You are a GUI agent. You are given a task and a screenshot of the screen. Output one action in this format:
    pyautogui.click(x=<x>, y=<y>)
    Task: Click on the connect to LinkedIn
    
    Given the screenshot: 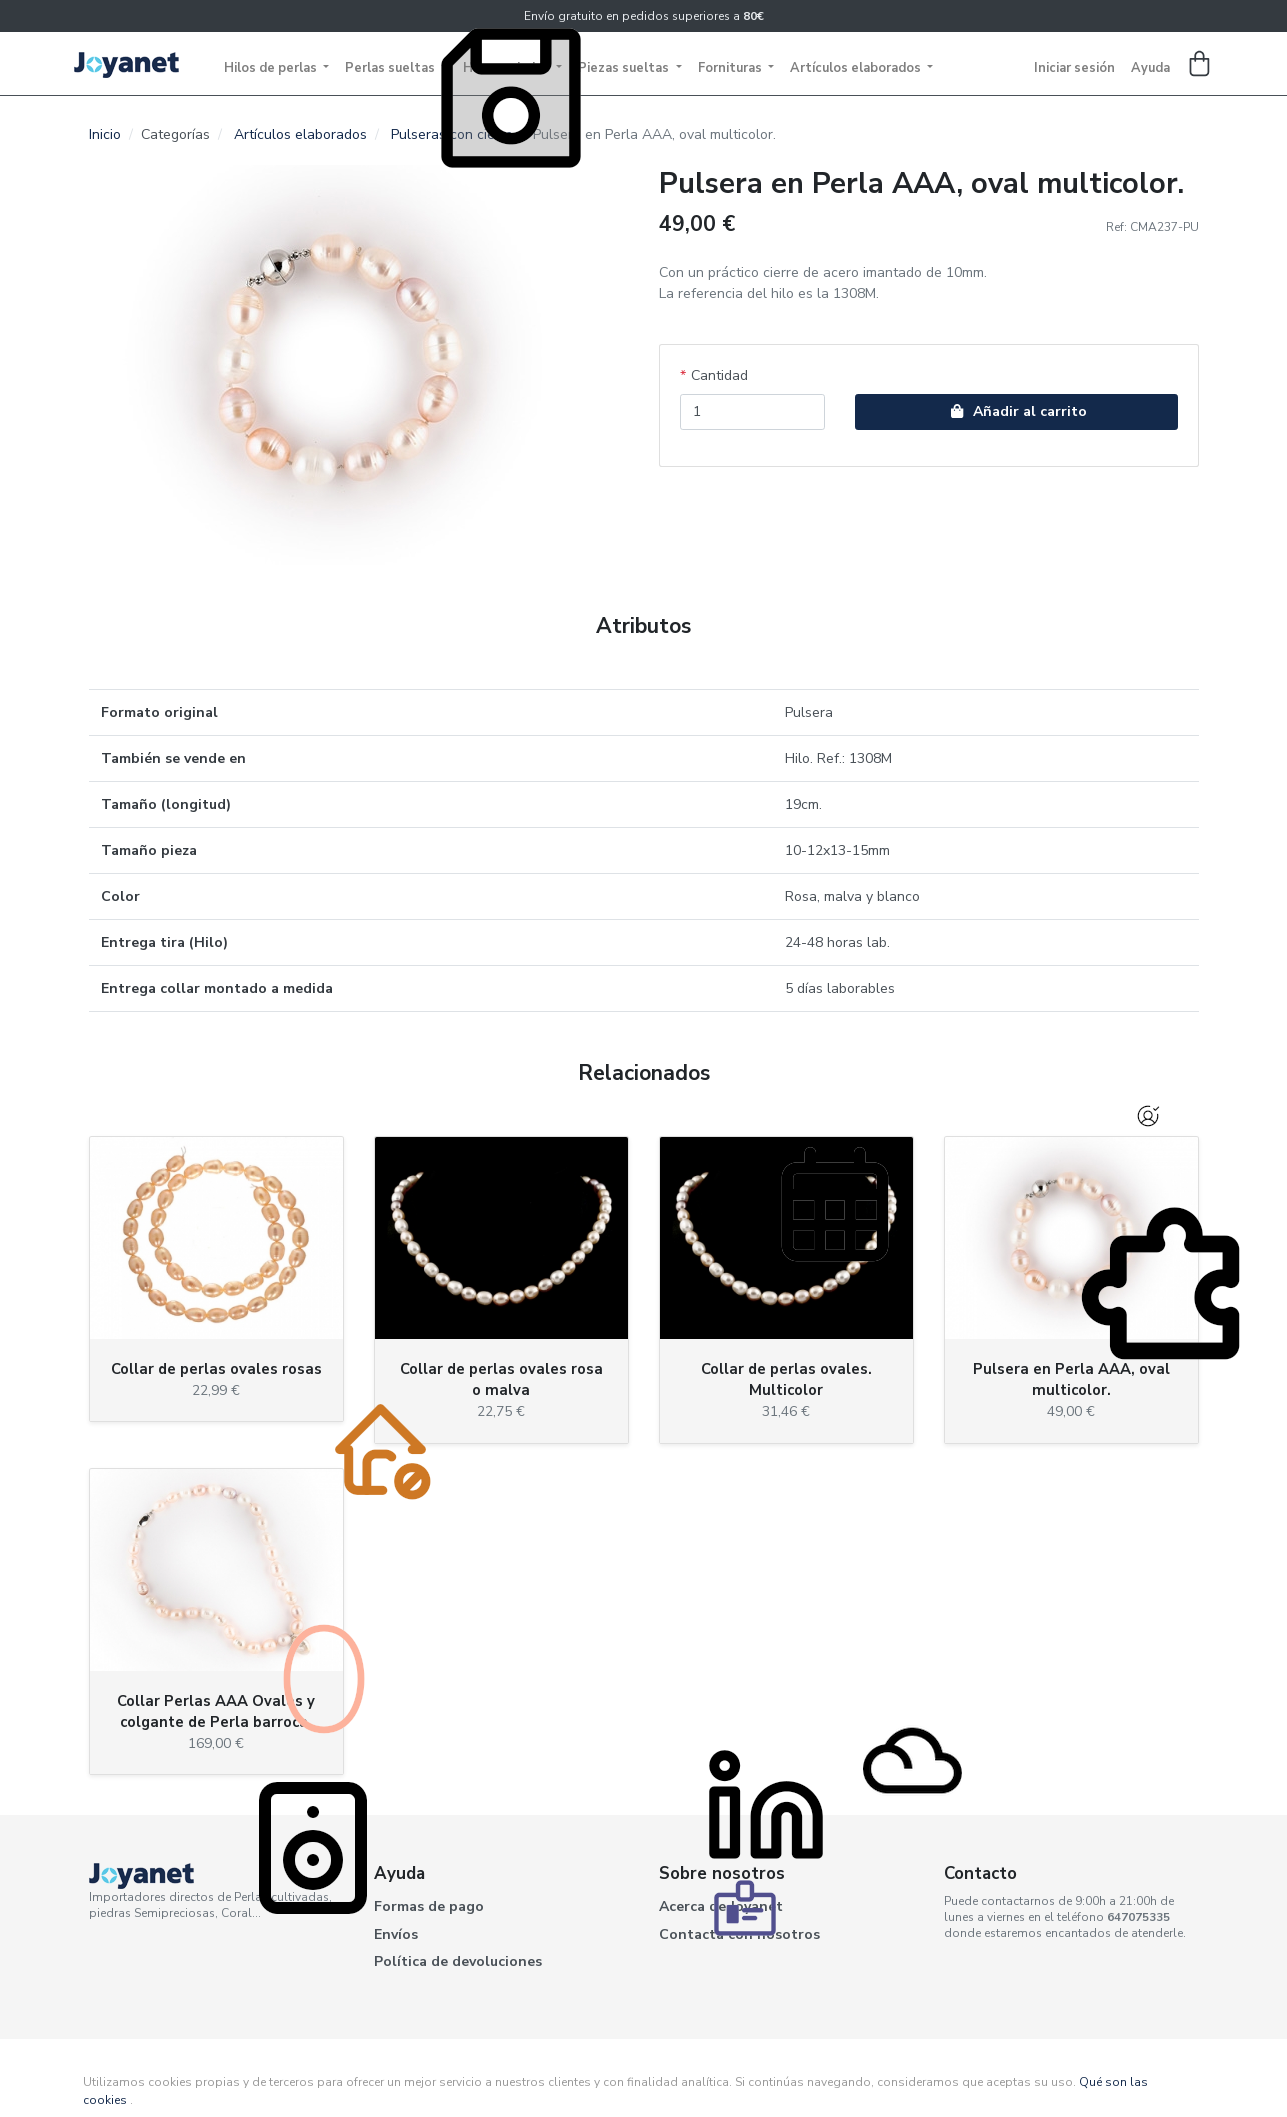 What is the action you would take?
    pyautogui.click(x=766, y=1807)
    